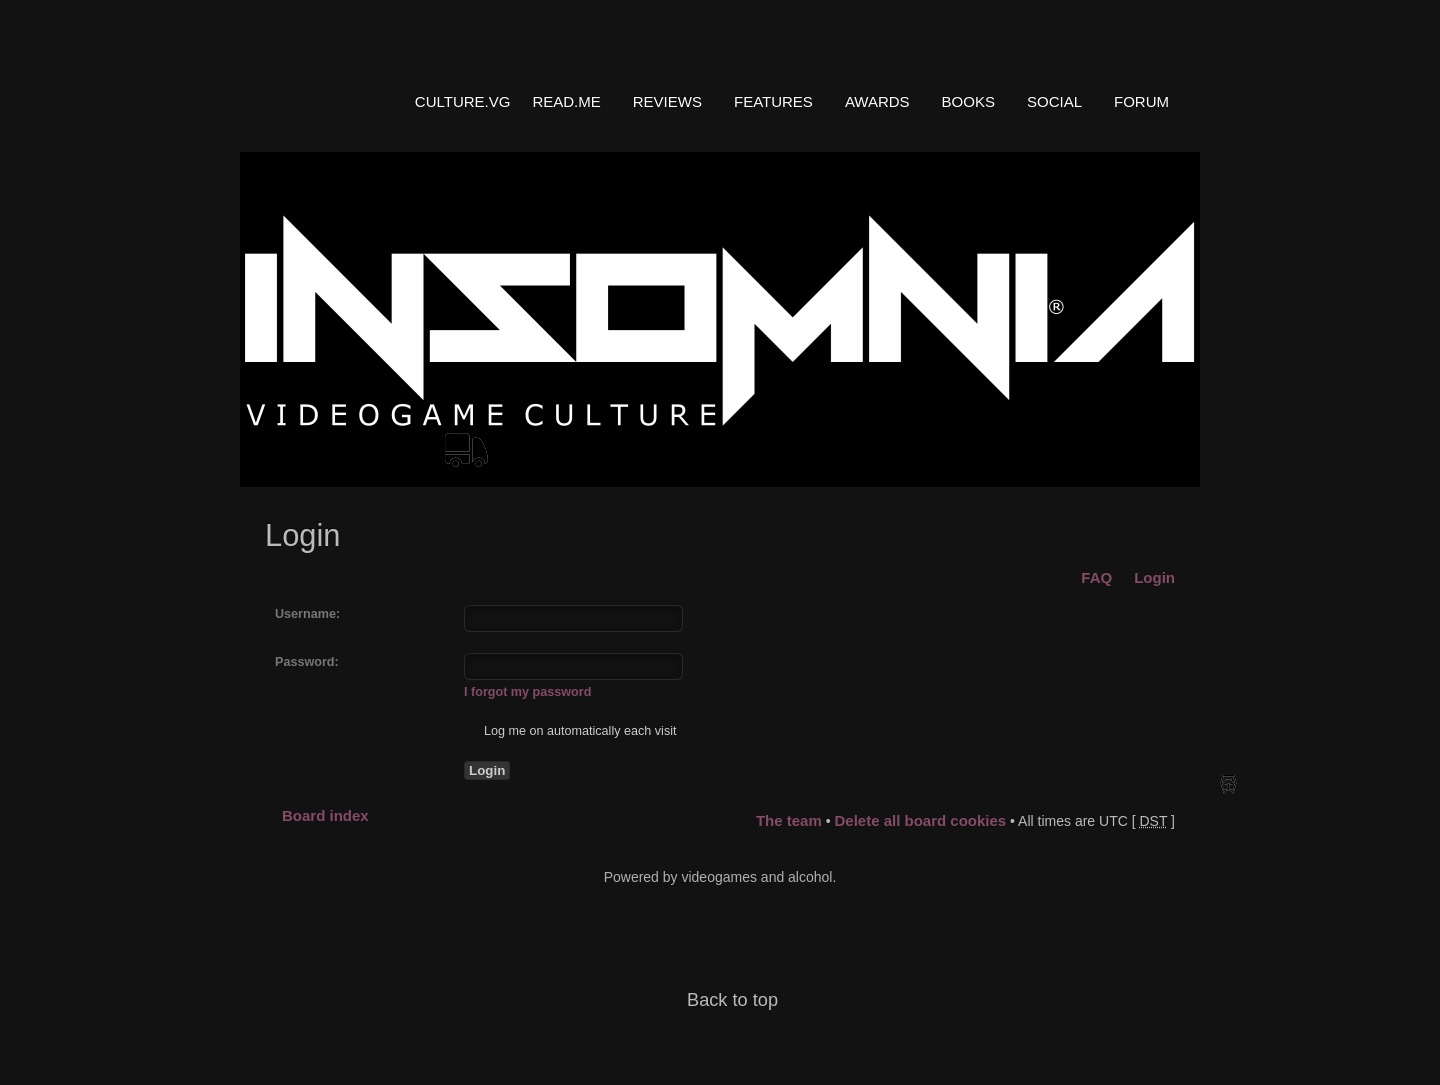 The width and height of the screenshot is (1440, 1085). I want to click on track your delivery status, so click(466, 448).